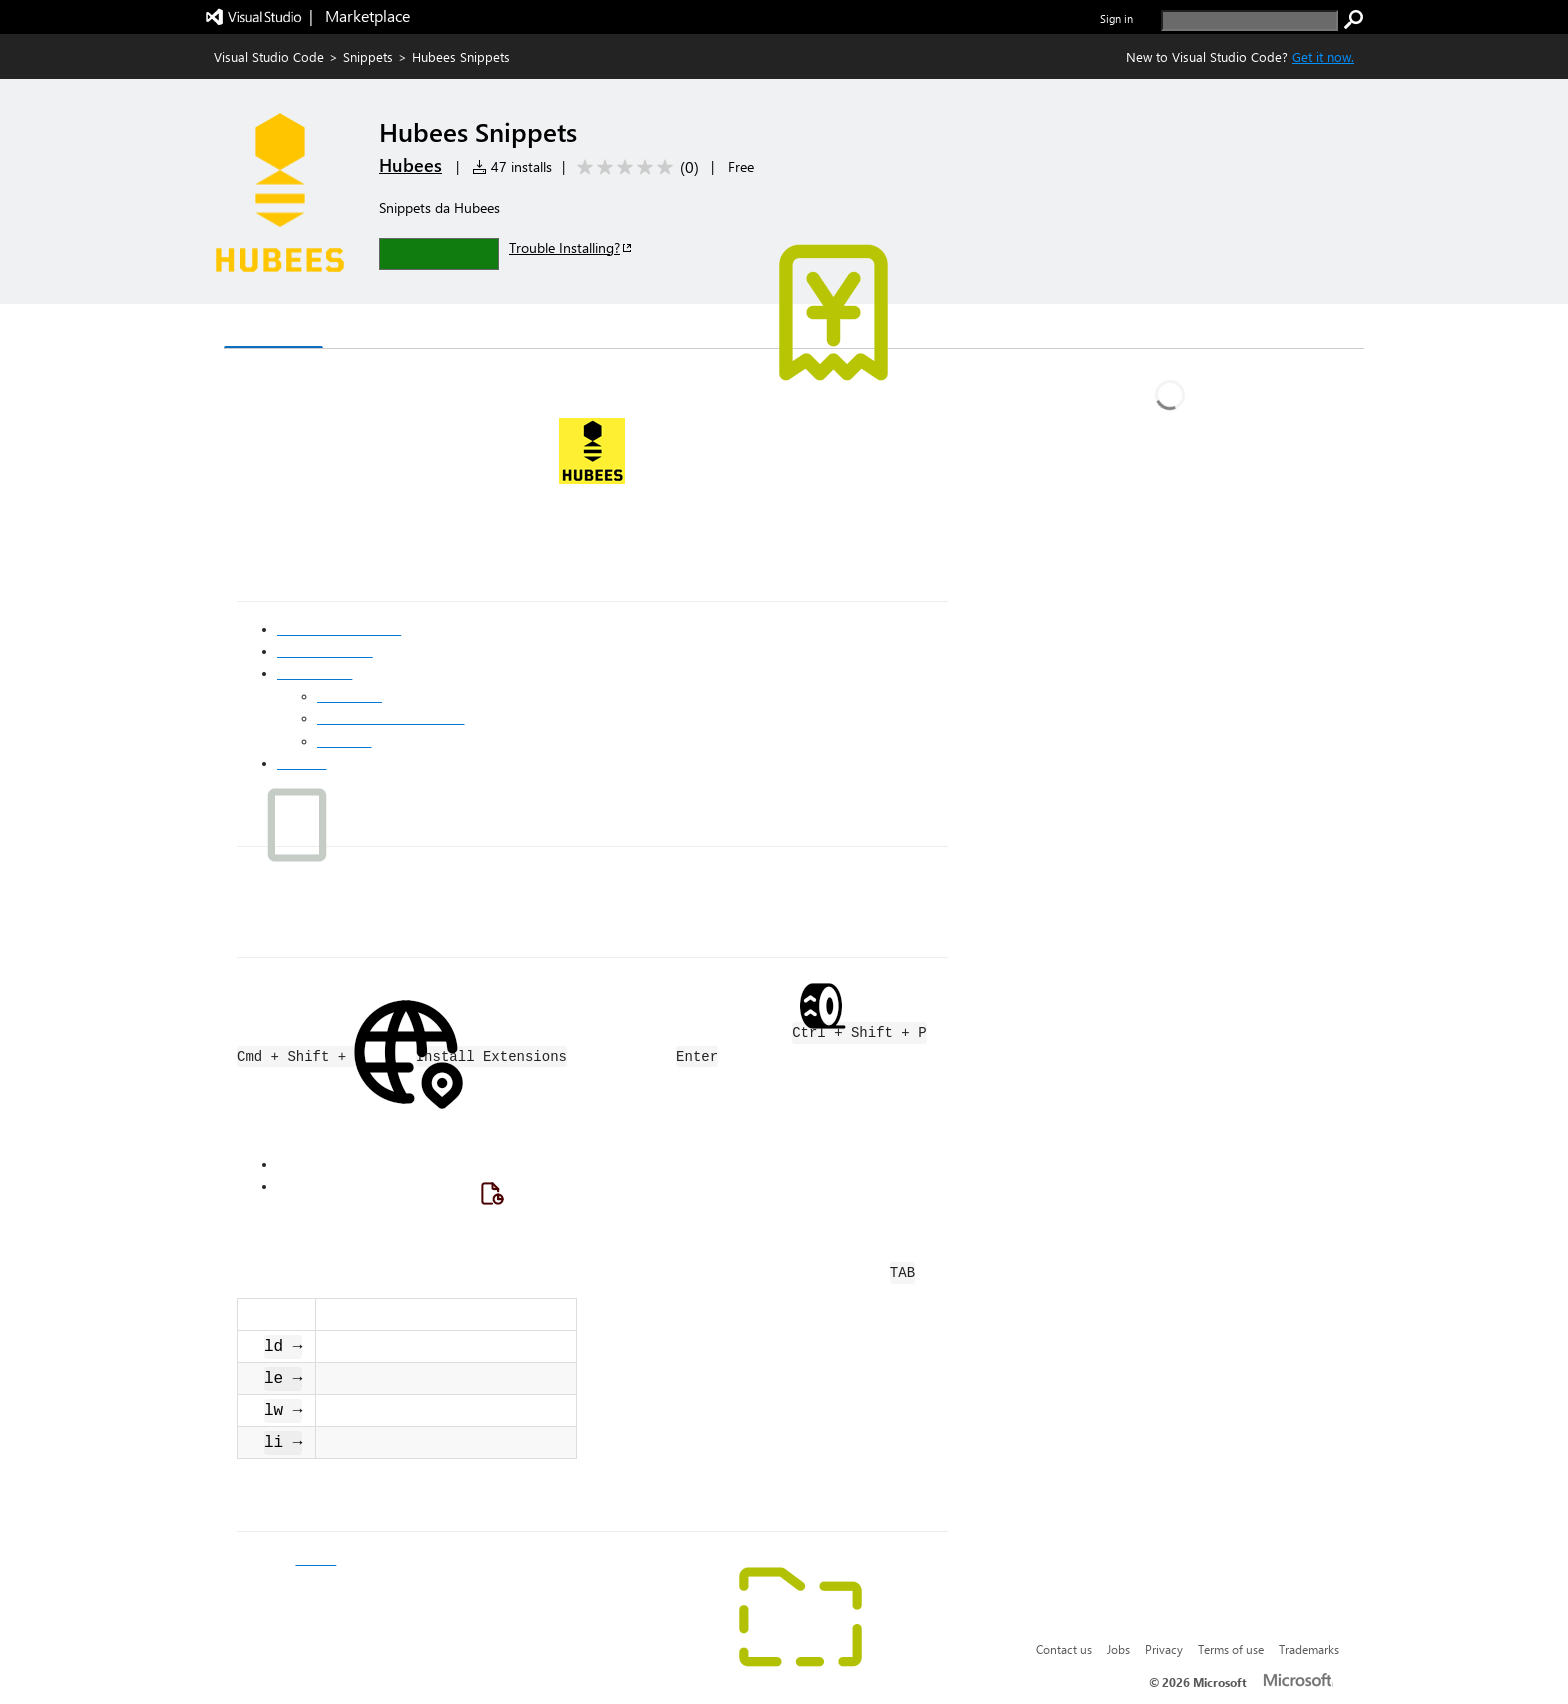 This screenshot has height=1704, width=1568. What do you see at coordinates (800, 1614) in the screenshot?
I see `create a new folder` at bounding box center [800, 1614].